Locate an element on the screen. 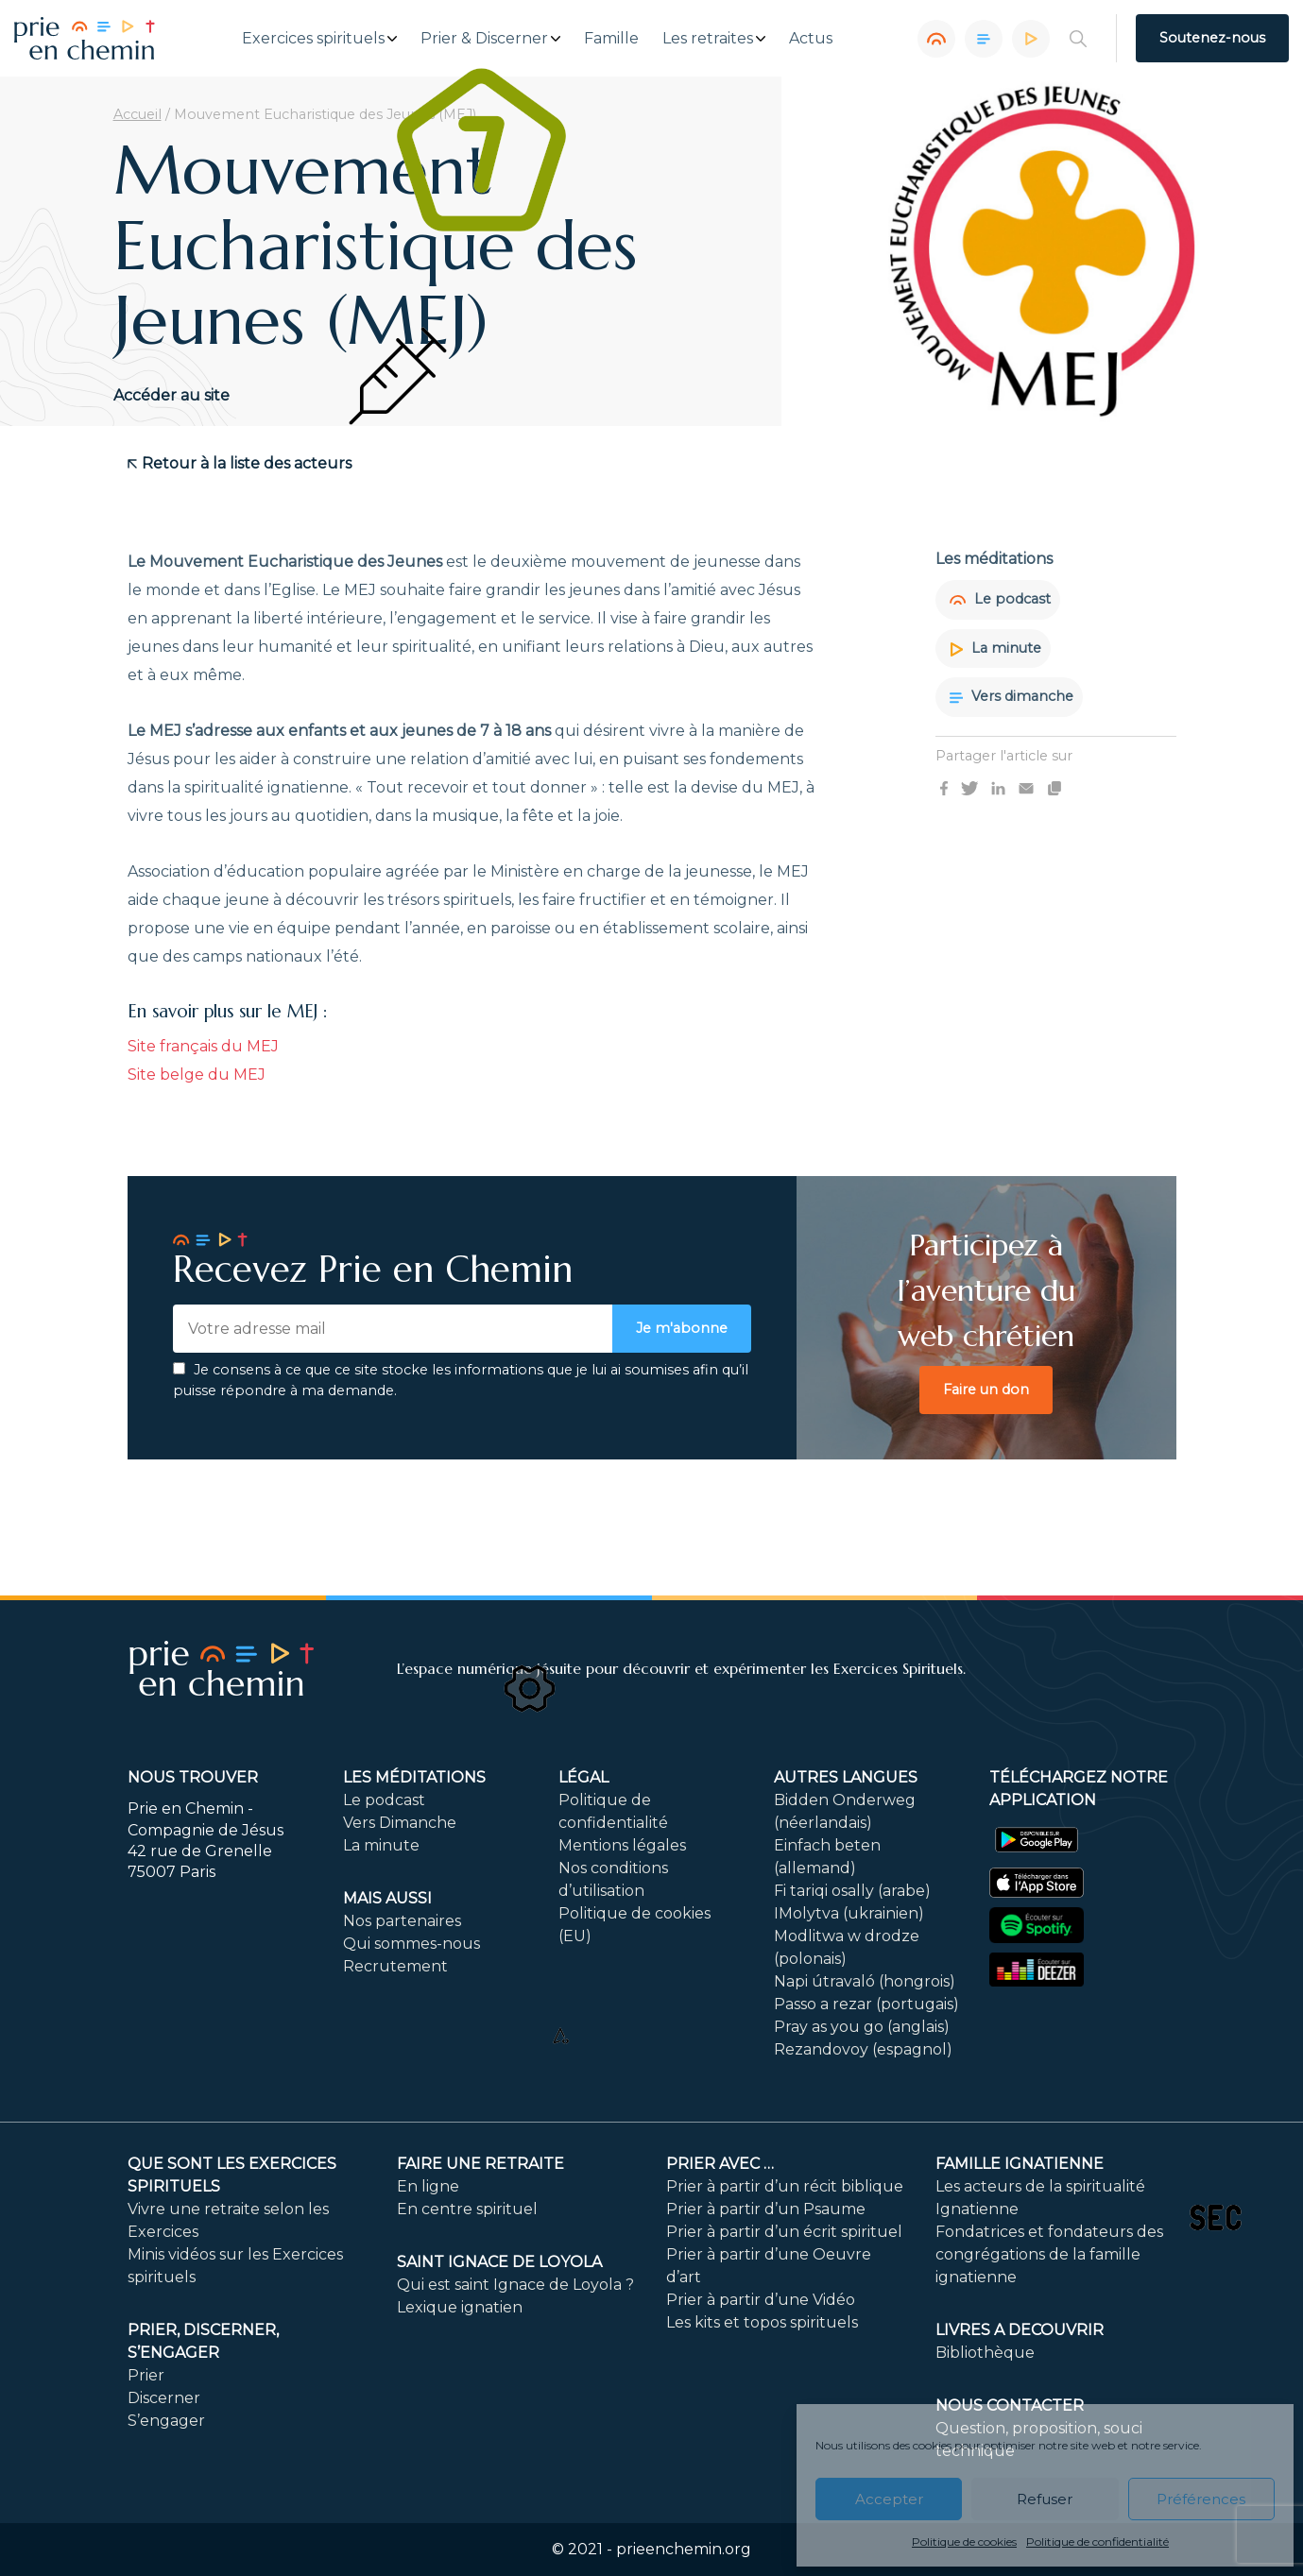  secant function in a math or calculator app is located at coordinates (1215, 2217).